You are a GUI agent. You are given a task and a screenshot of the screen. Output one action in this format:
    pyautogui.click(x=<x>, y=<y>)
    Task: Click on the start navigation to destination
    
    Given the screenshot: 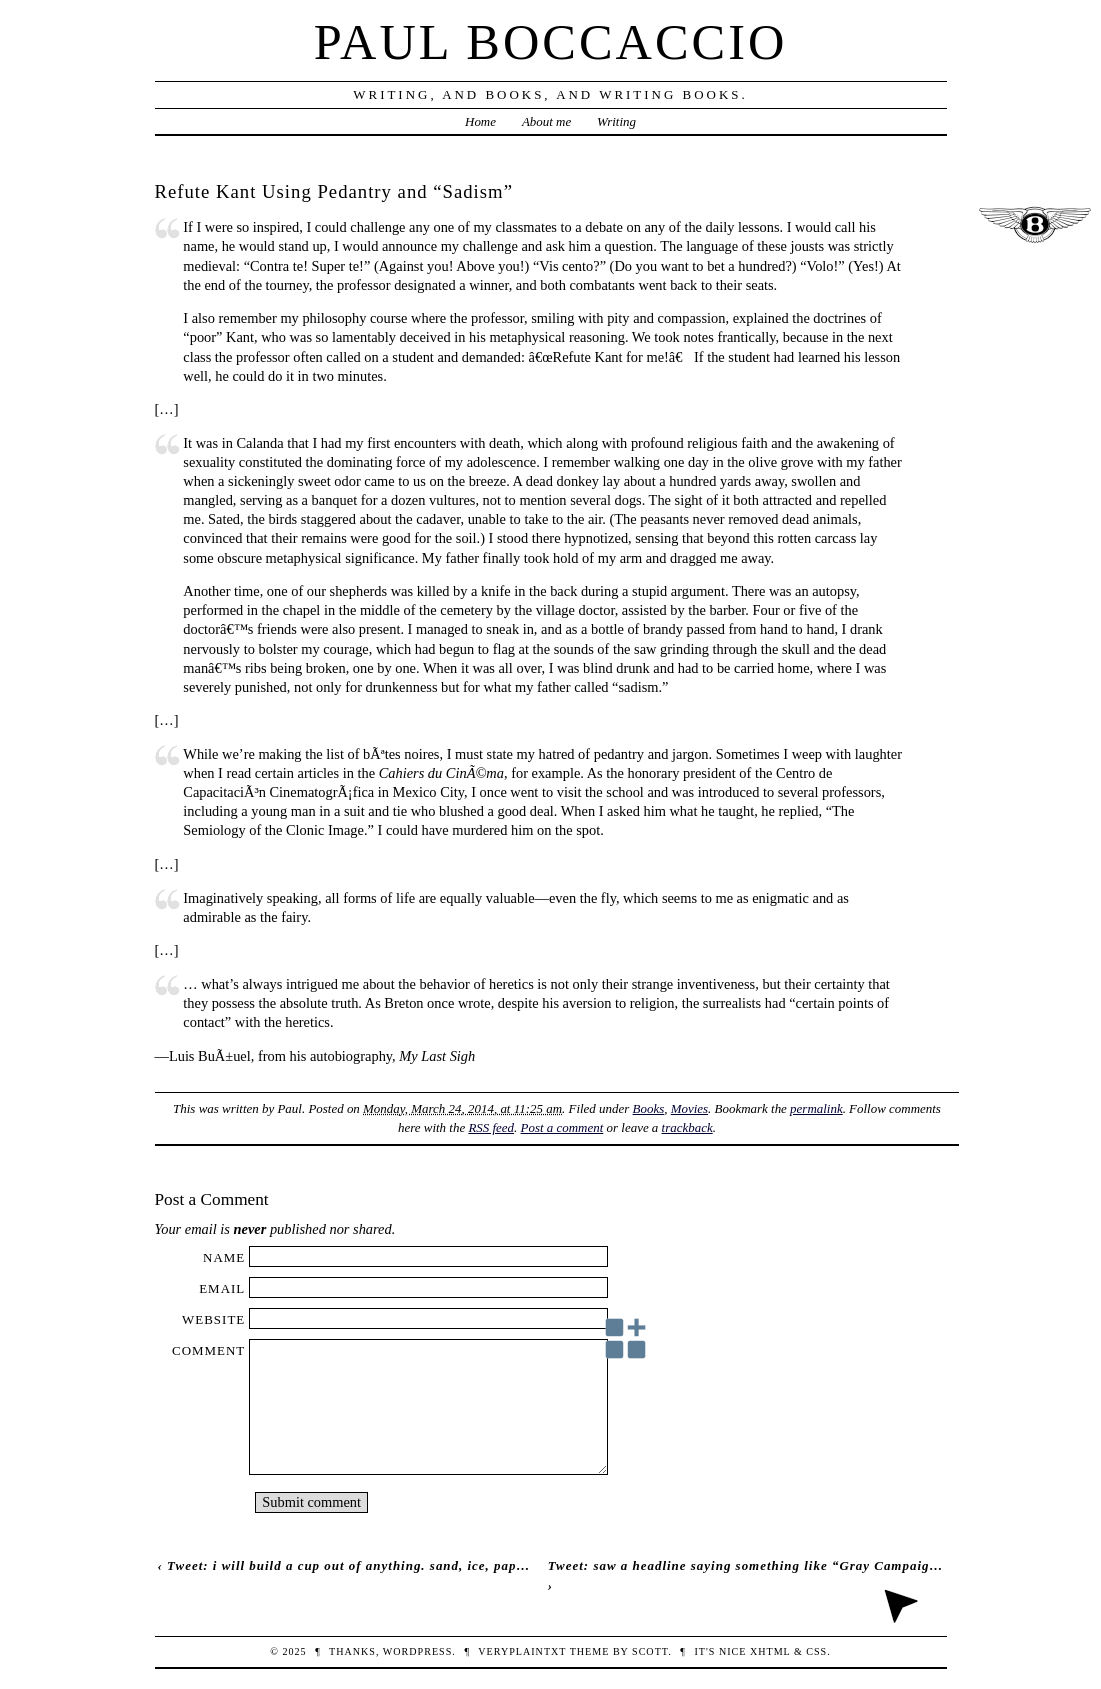 What is the action you would take?
    pyautogui.click(x=901, y=1606)
    